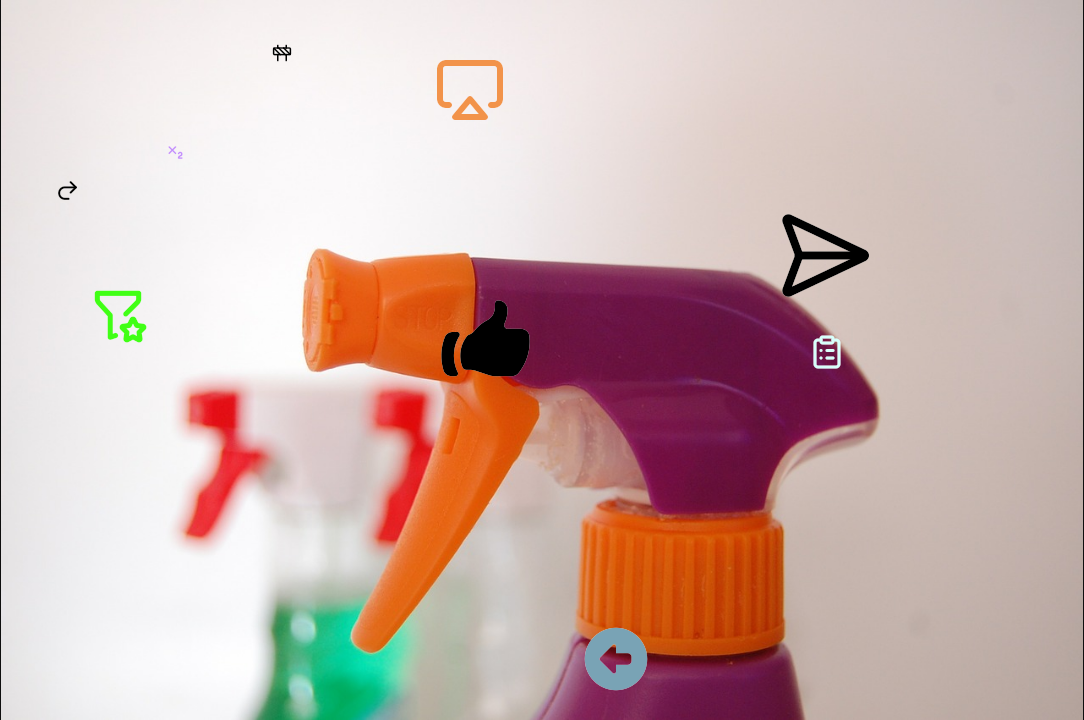 This screenshot has height=720, width=1084. What do you see at coordinates (67, 190) in the screenshot?
I see `redo the last undone action` at bounding box center [67, 190].